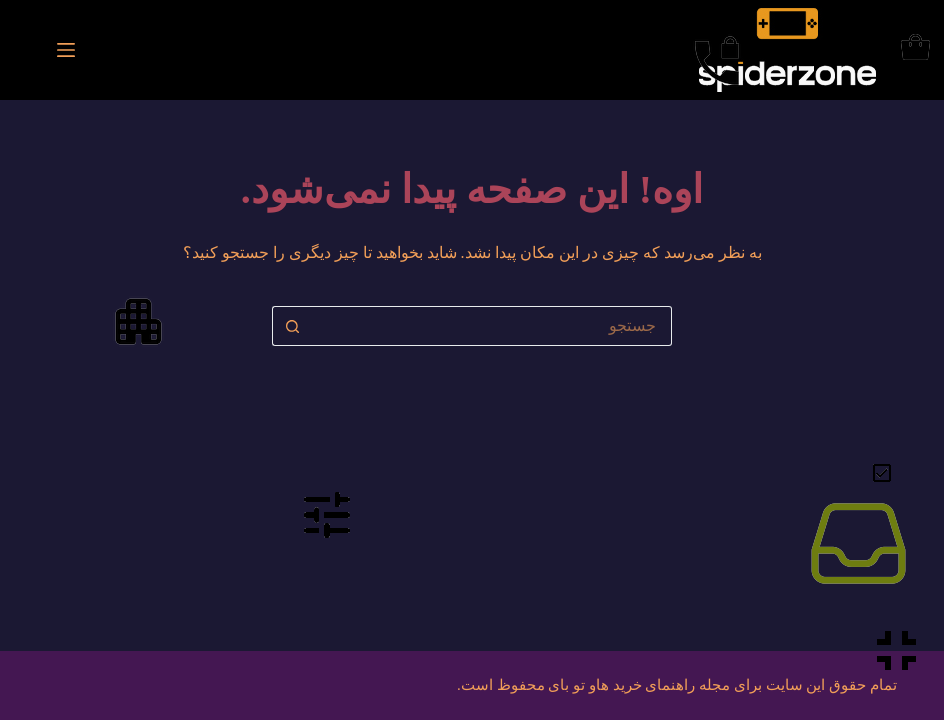 Image resolution: width=944 pixels, height=720 pixels. I want to click on adjust settings or preferences, so click(327, 515).